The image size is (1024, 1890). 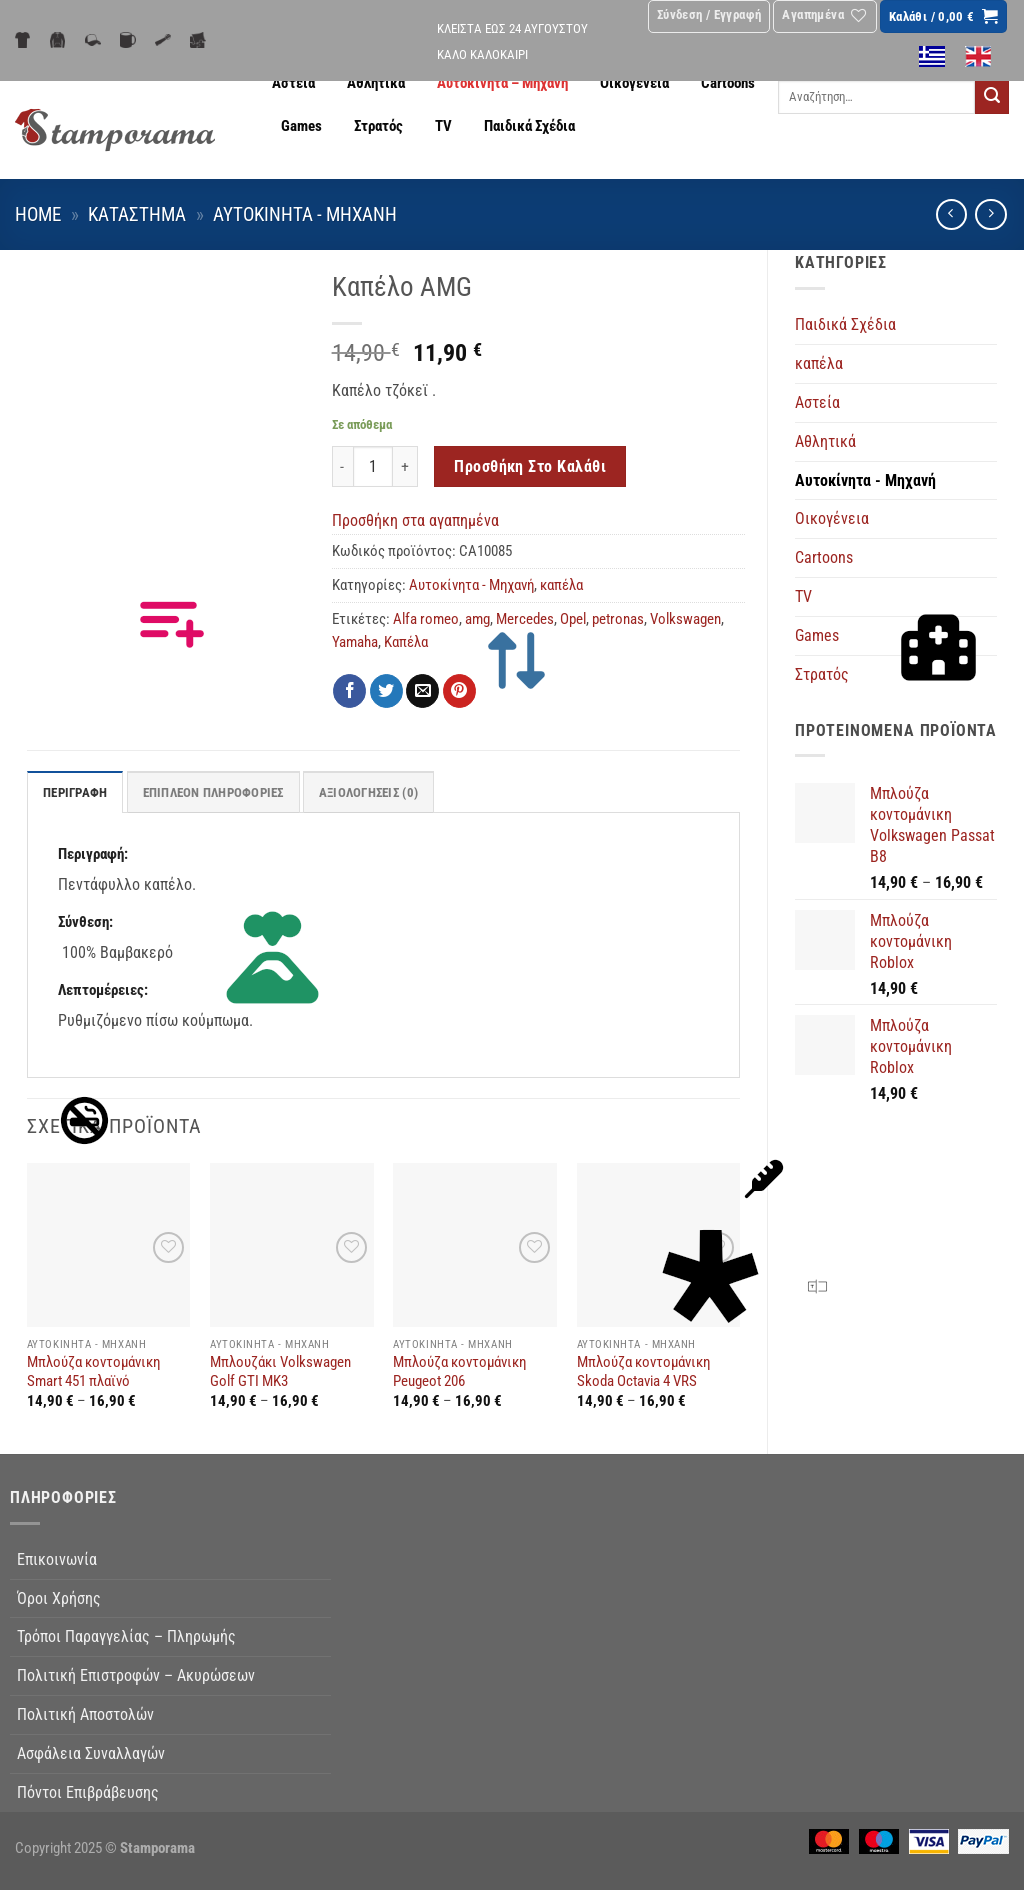 I want to click on add a new item to your playlist, so click(x=168, y=619).